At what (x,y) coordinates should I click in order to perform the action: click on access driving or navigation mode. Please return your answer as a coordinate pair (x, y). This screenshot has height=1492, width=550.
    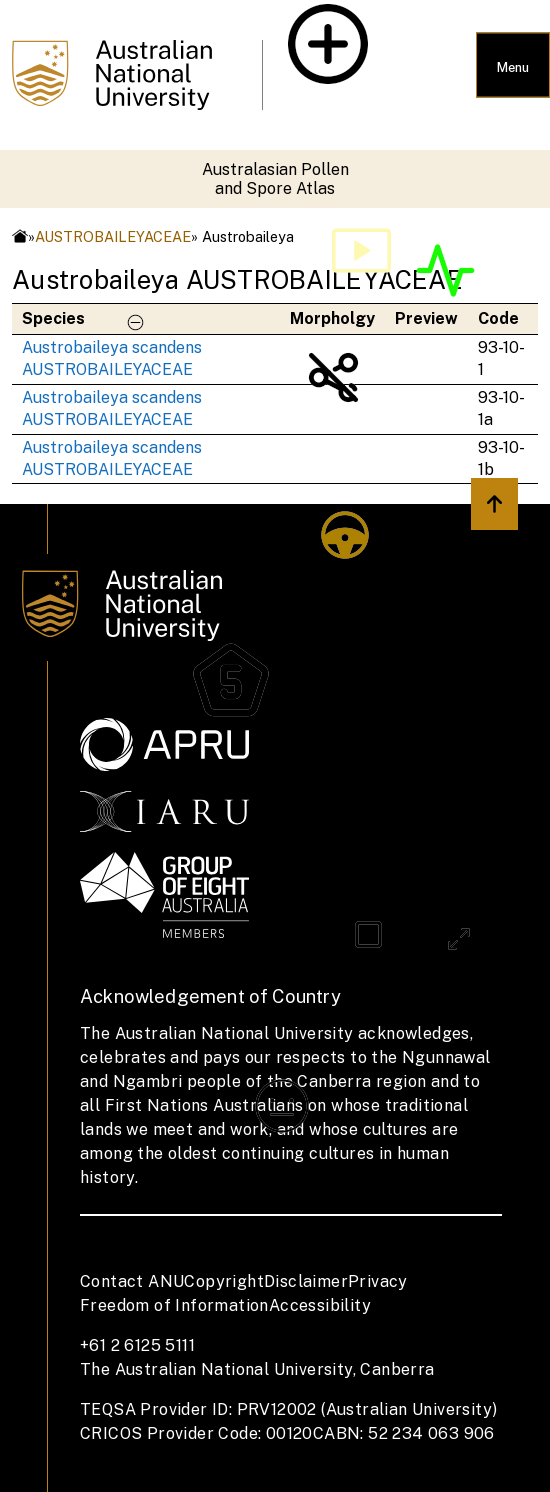
    Looking at the image, I should click on (345, 535).